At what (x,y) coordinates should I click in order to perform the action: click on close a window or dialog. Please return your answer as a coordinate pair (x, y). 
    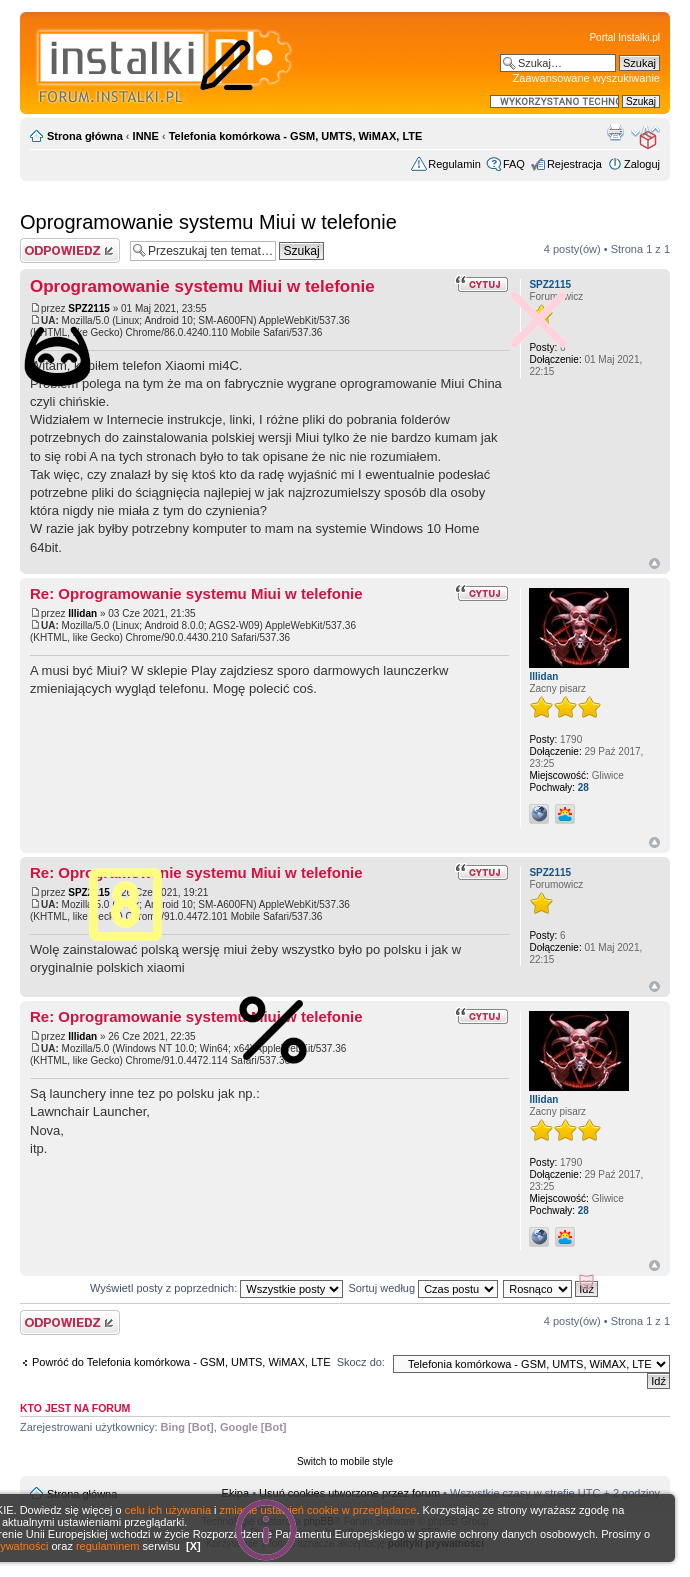
    Looking at the image, I should click on (538, 319).